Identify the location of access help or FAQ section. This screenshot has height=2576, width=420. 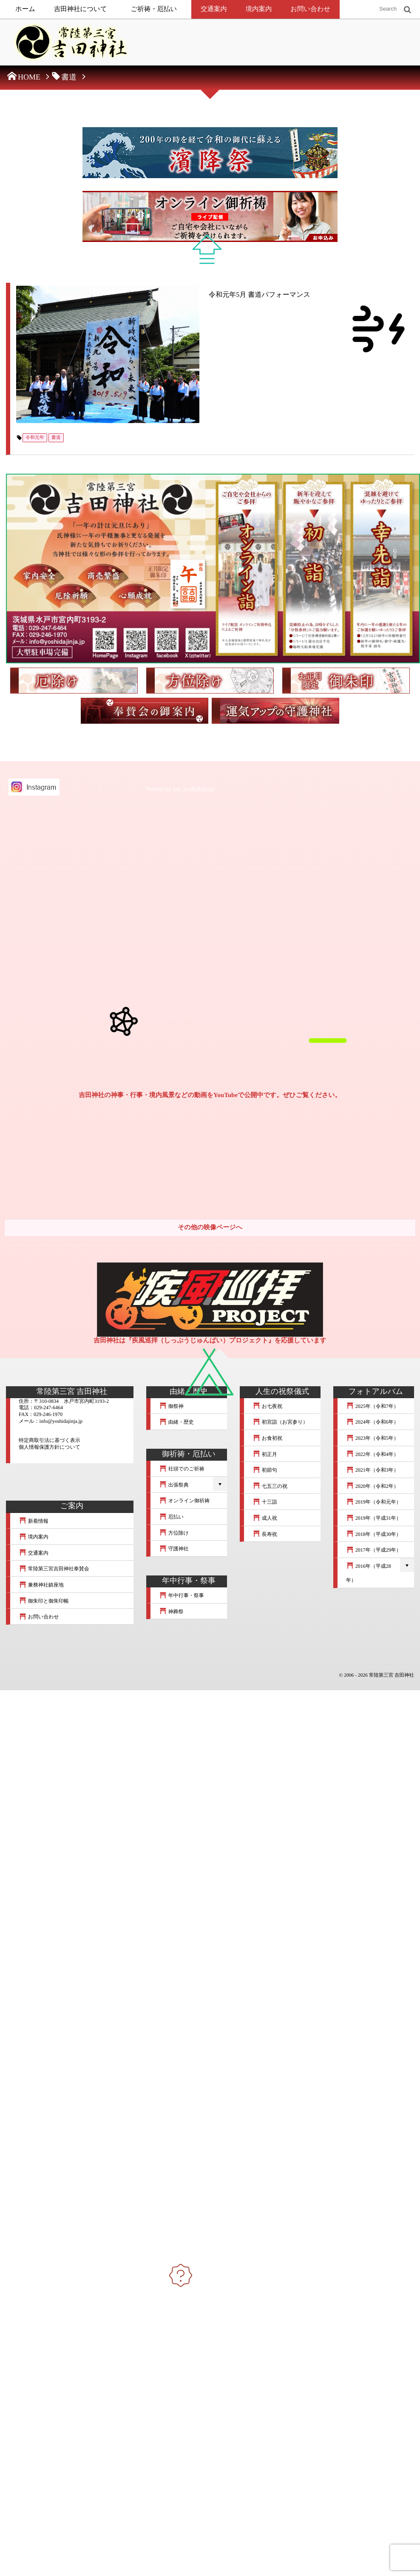
(181, 2275).